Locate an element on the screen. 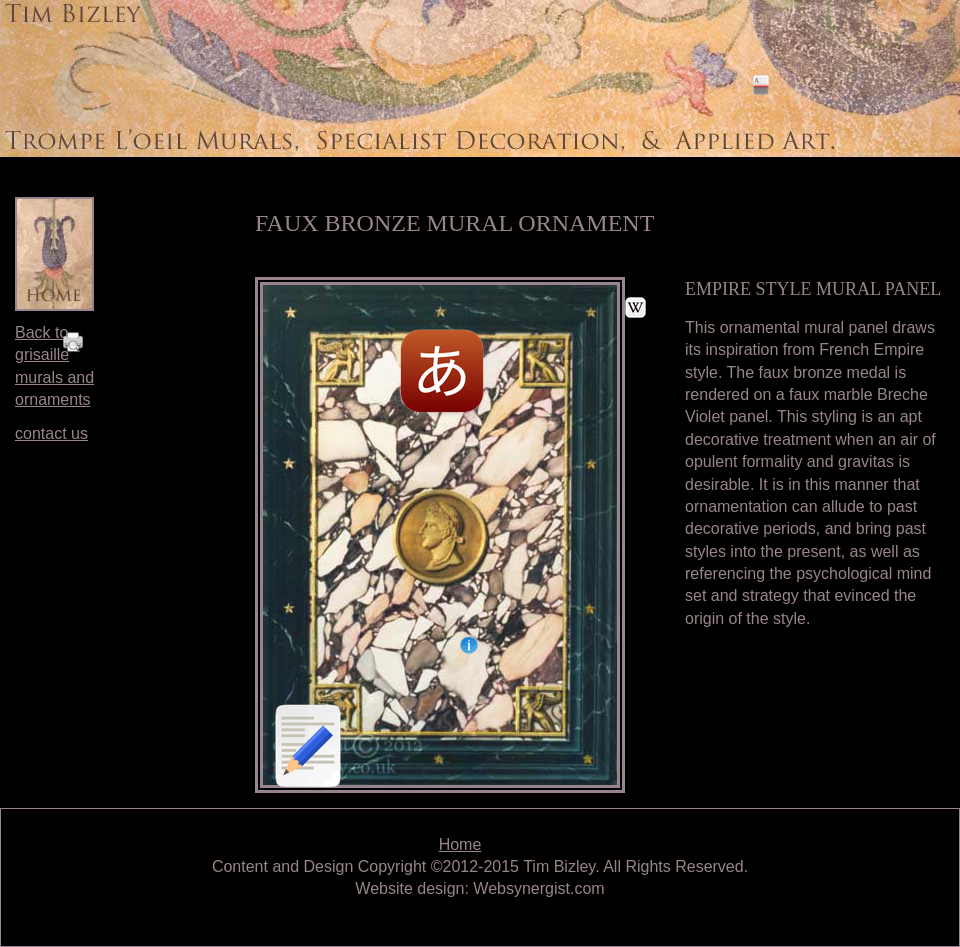 The image size is (960, 947). open the software learning or tutorial app is located at coordinates (308, 746).